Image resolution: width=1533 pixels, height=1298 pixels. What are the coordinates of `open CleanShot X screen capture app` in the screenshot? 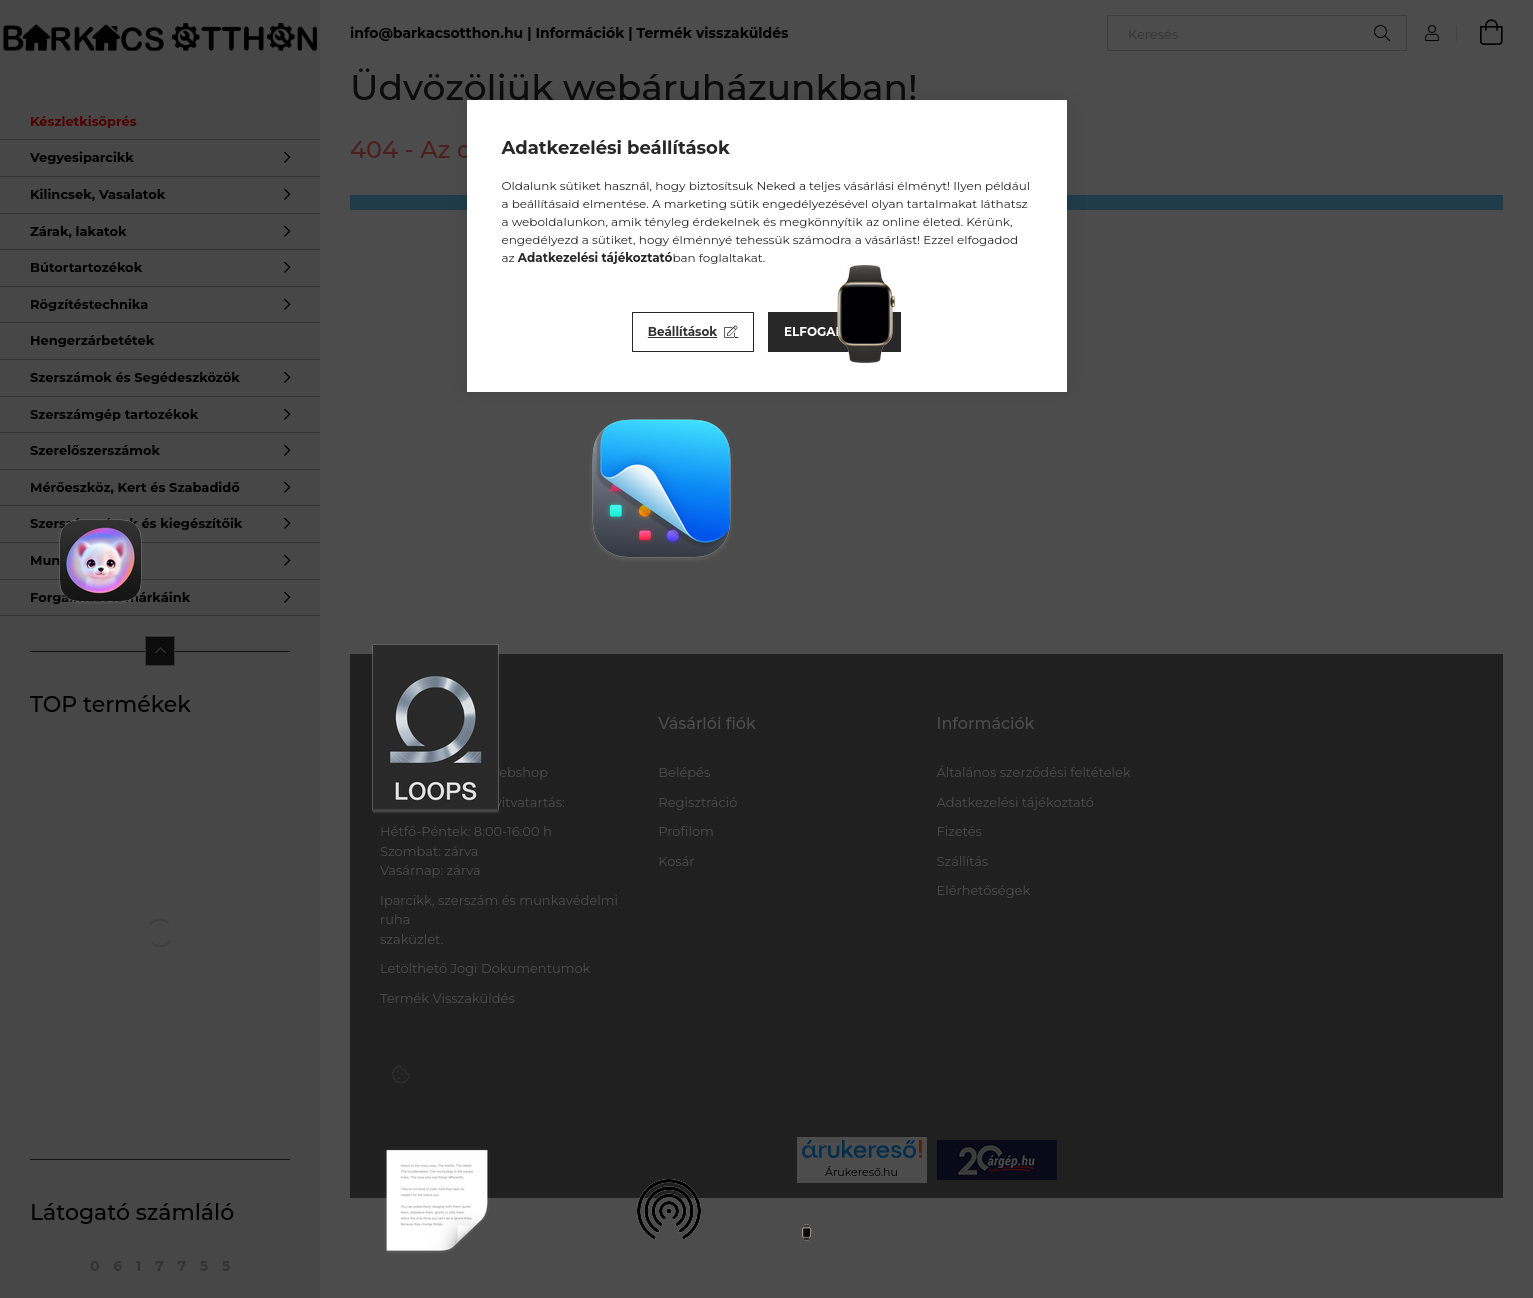 It's located at (661, 488).